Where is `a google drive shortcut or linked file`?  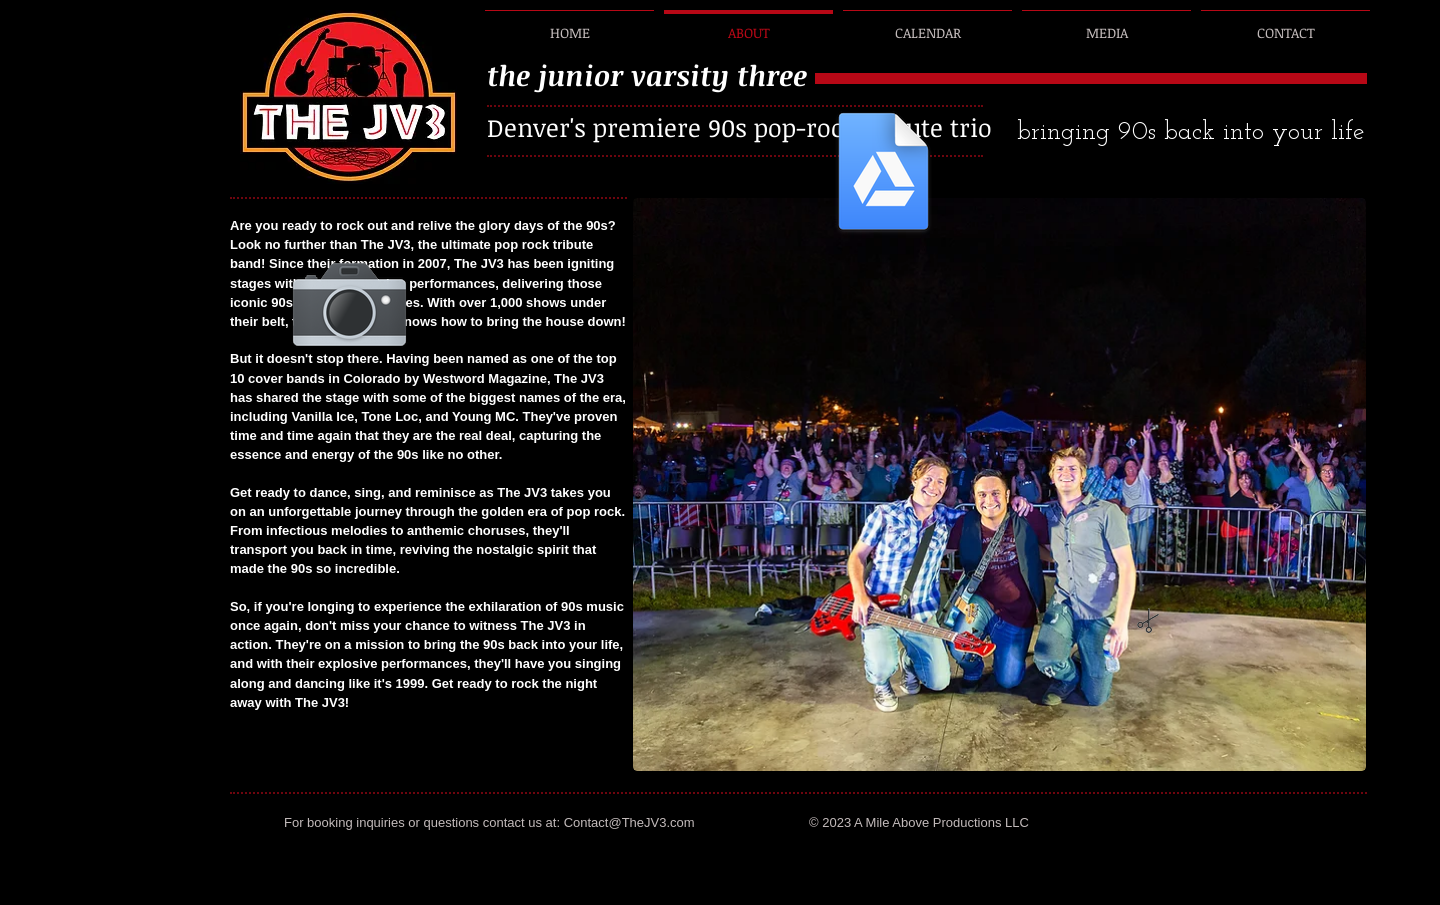 a google drive shortcut or linked file is located at coordinates (883, 173).